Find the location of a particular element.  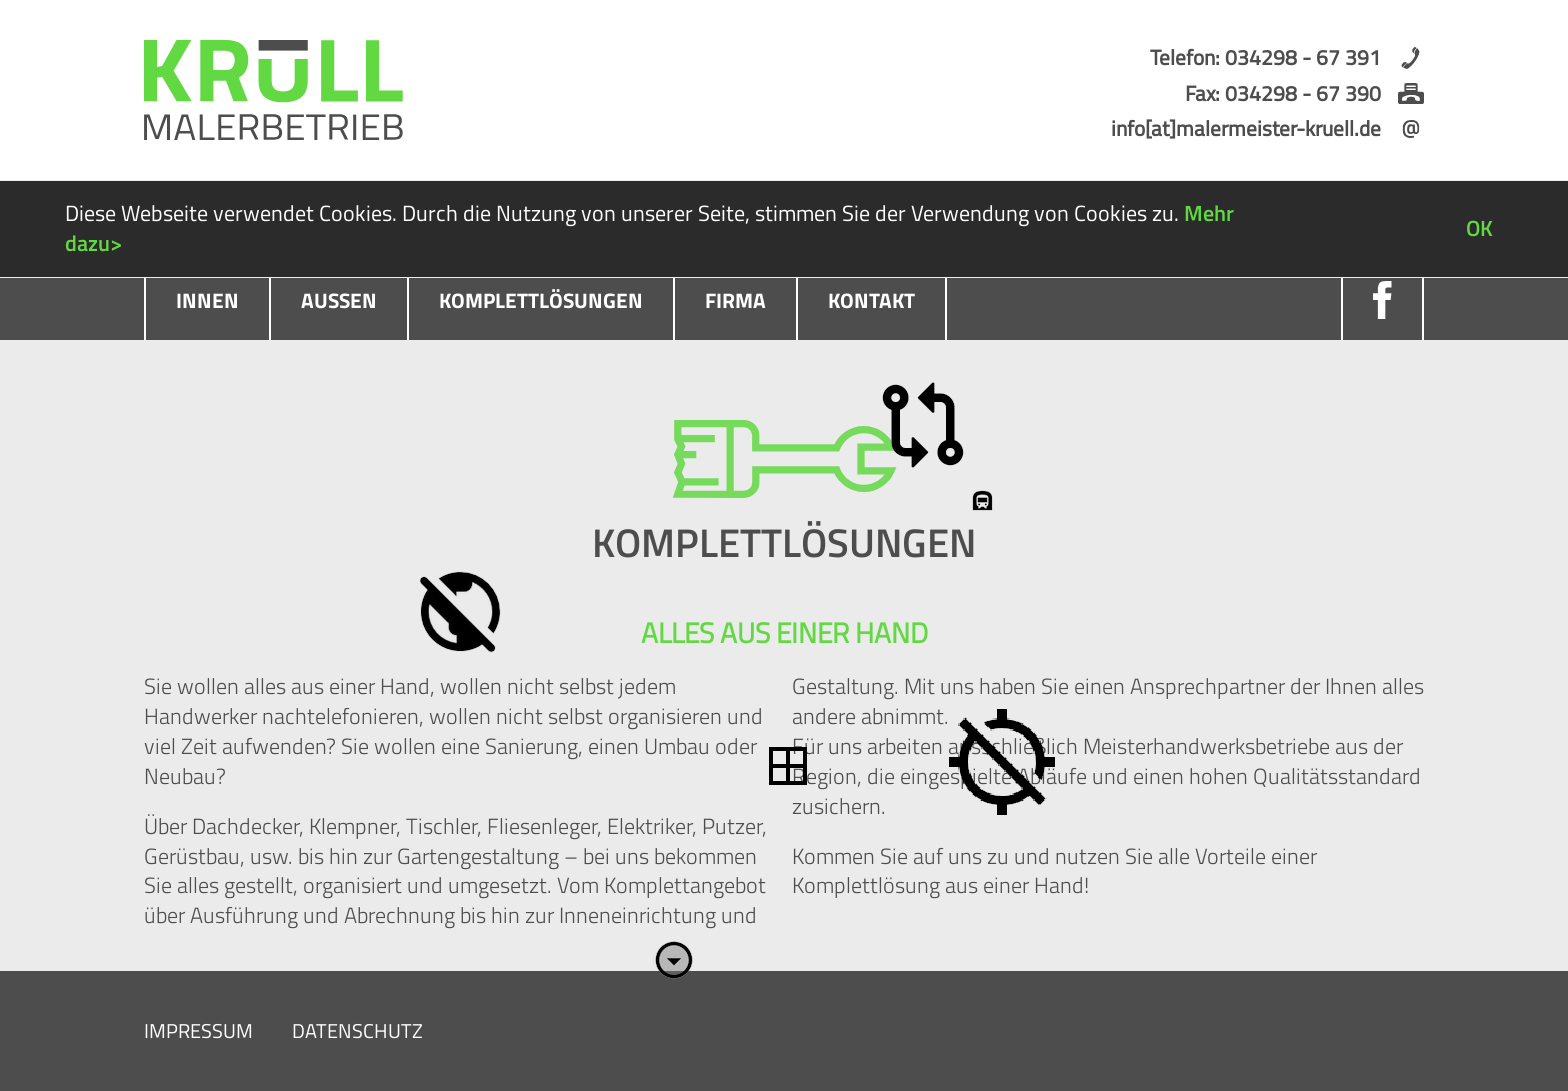

view subway or metro transit options is located at coordinates (982, 500).